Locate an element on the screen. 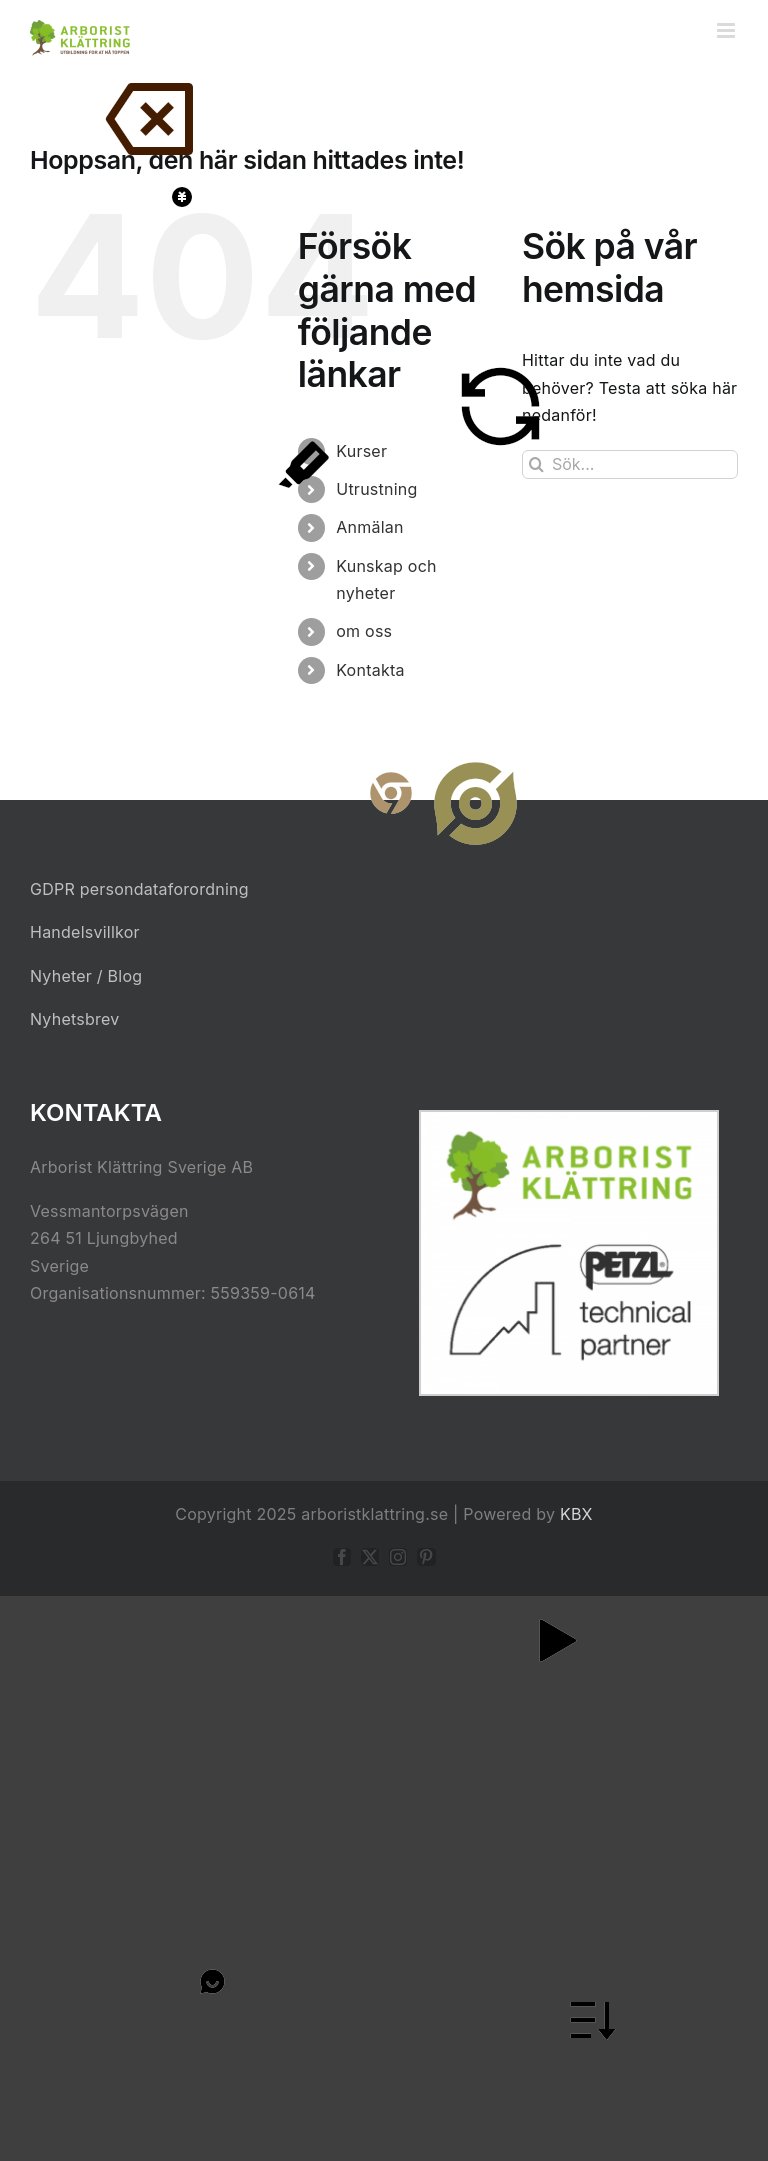 The height and width of the screenshot is (2161, 768). open friendly chat or messaging is located at coordinates (212, 1981).